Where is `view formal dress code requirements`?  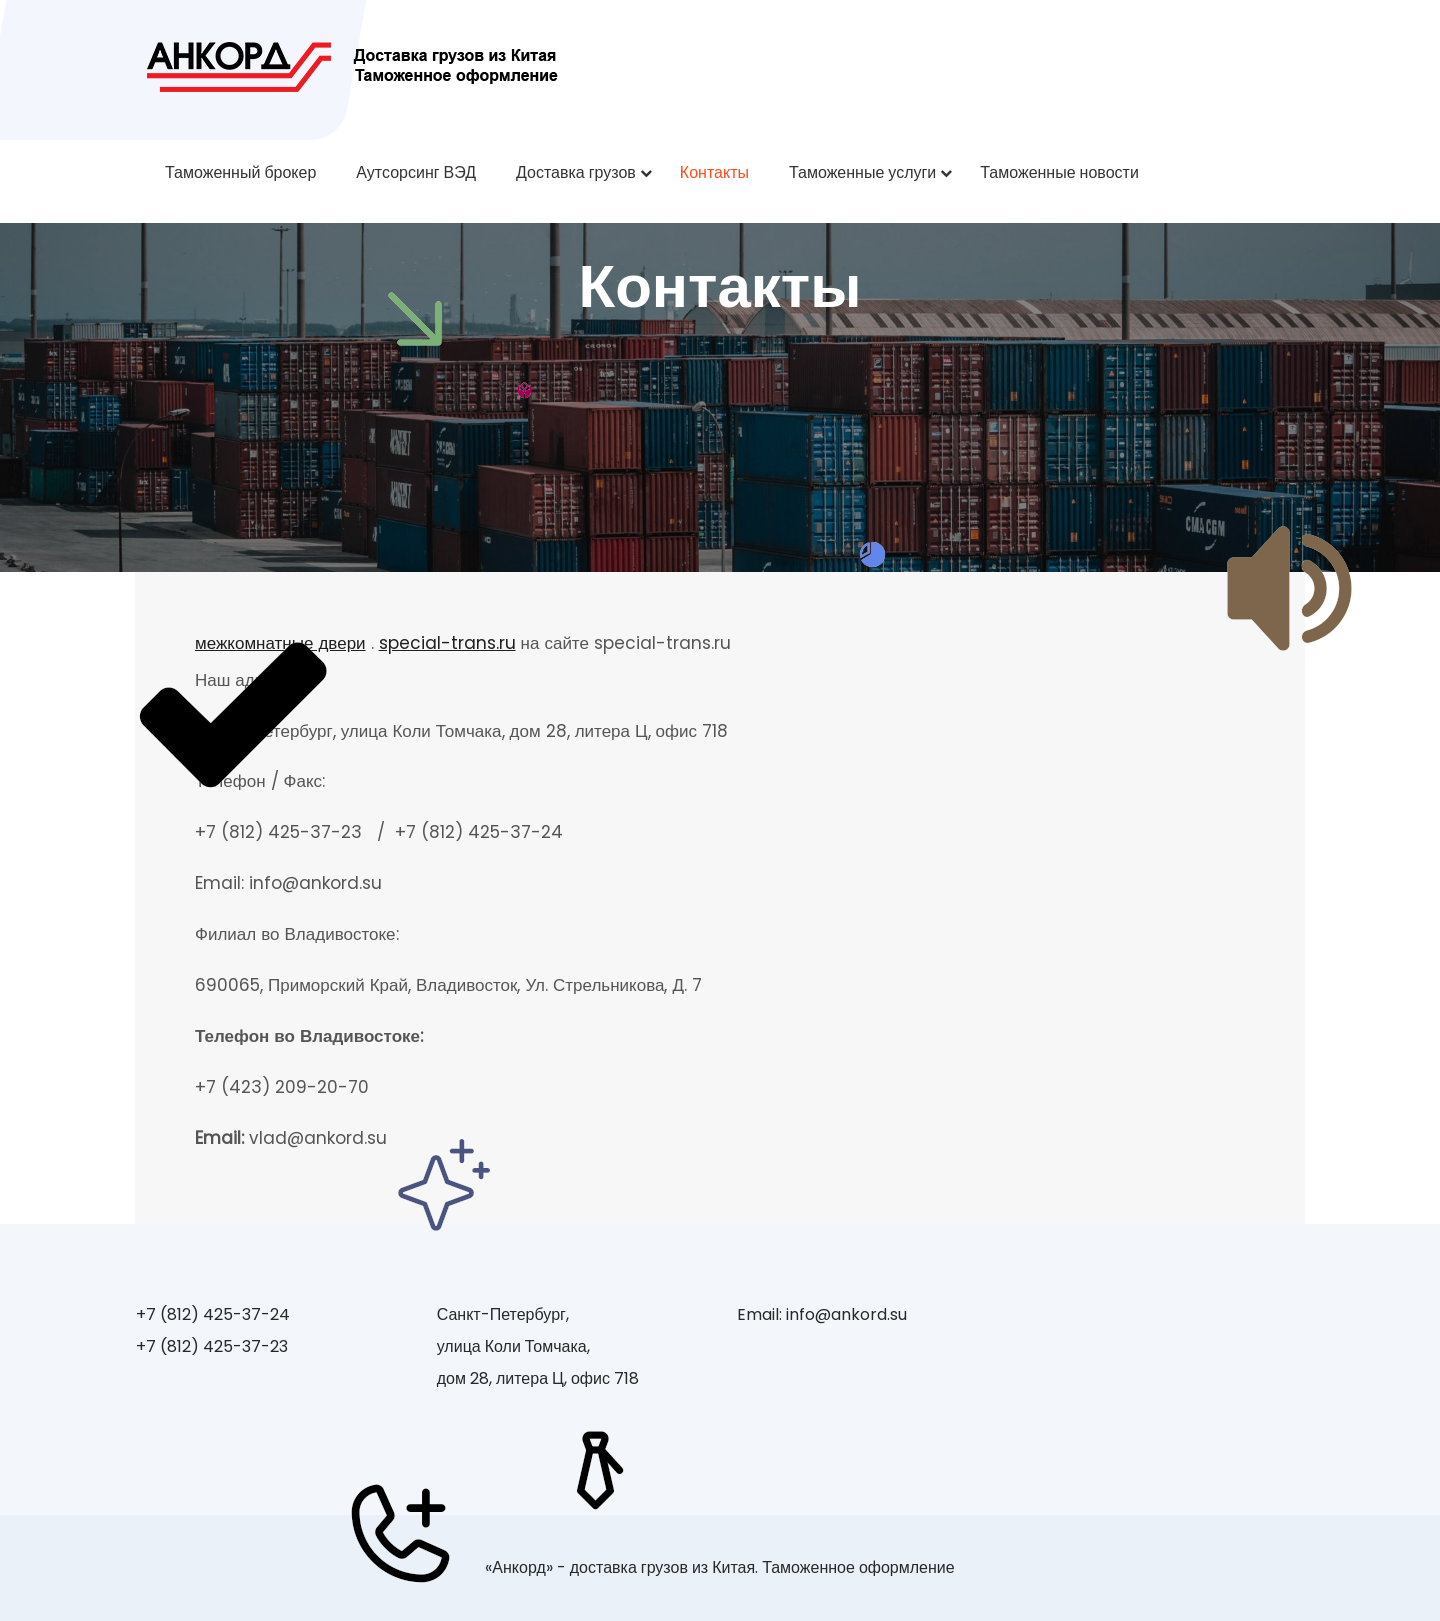 view formal dress code requirements is located at coordinates (595, 1468).